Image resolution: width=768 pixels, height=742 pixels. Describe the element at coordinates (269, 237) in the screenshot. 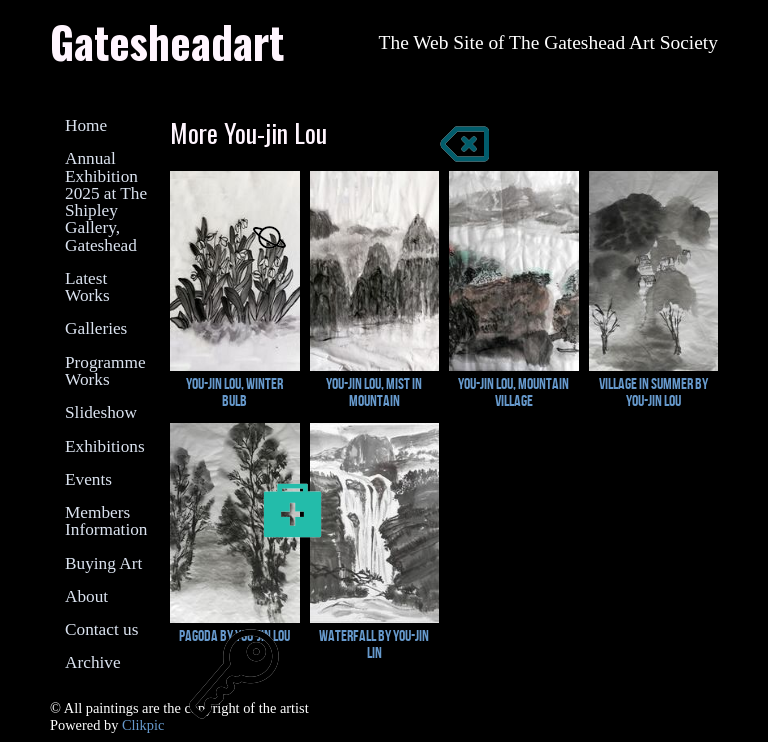

I see `explore global or worldwide content` at that location.